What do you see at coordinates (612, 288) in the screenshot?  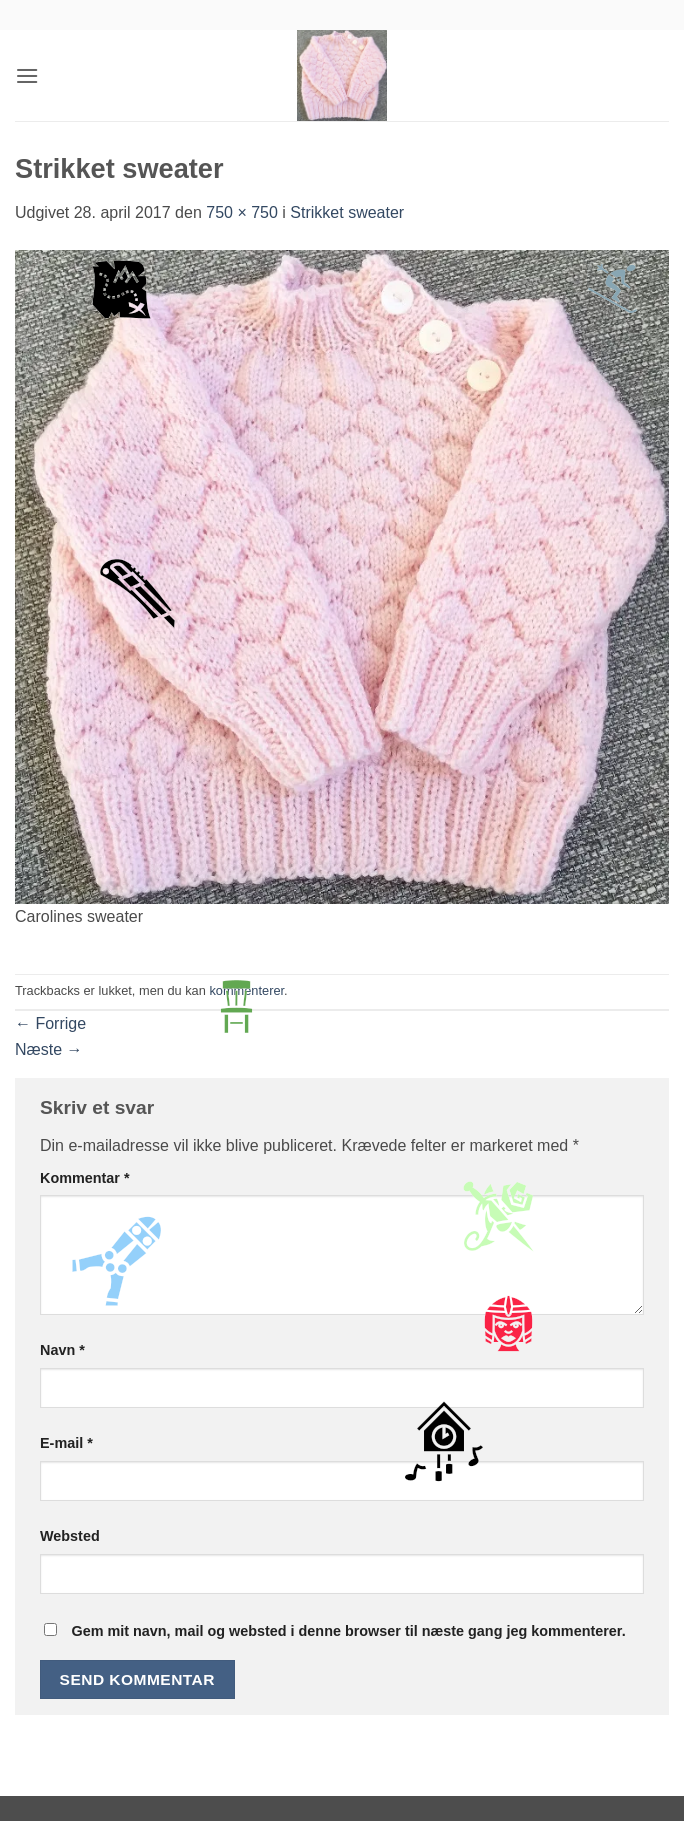 I see `access skiing or winter sports activities` at bounding box center [612, 288].